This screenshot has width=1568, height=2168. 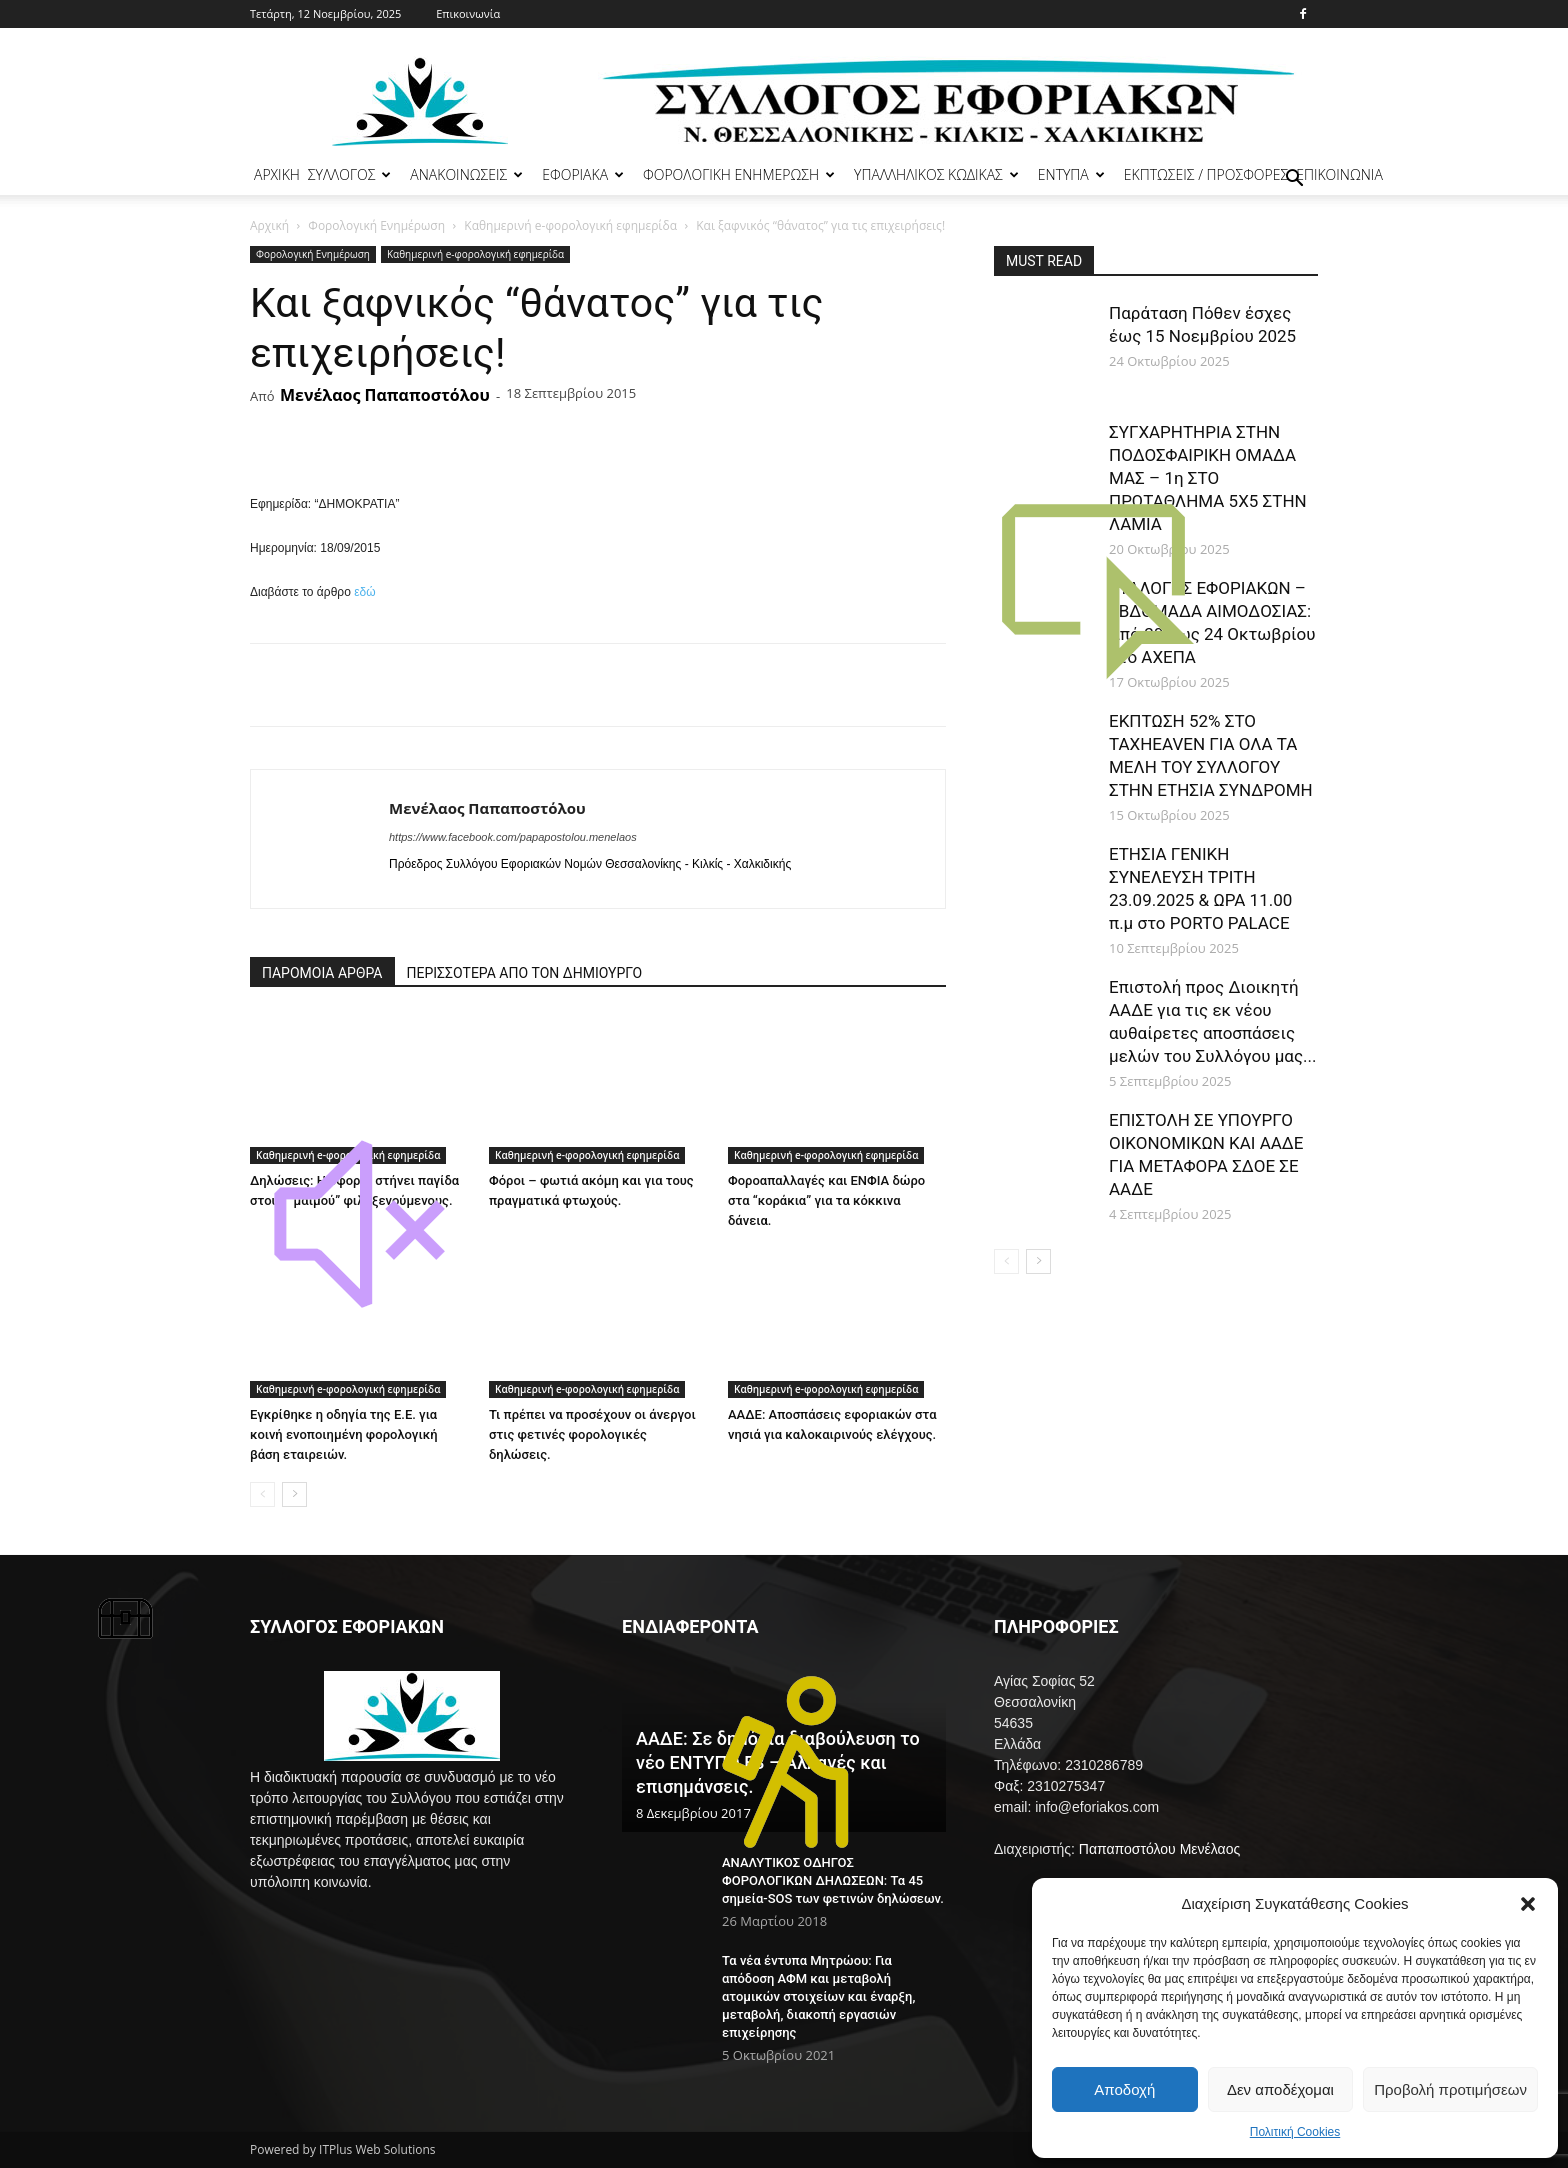 I want to click on access hiking or trail activities, so click(x=793, y=1762).